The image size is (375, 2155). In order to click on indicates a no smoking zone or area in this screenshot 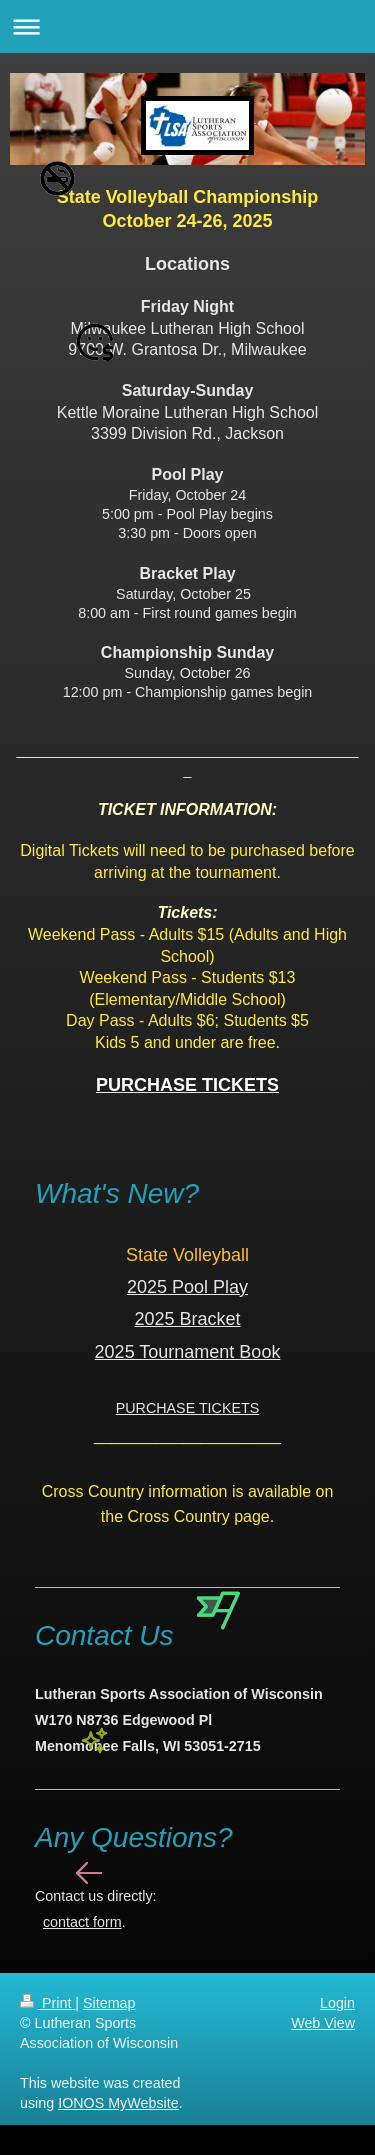, I will do `click(57, 178)`.